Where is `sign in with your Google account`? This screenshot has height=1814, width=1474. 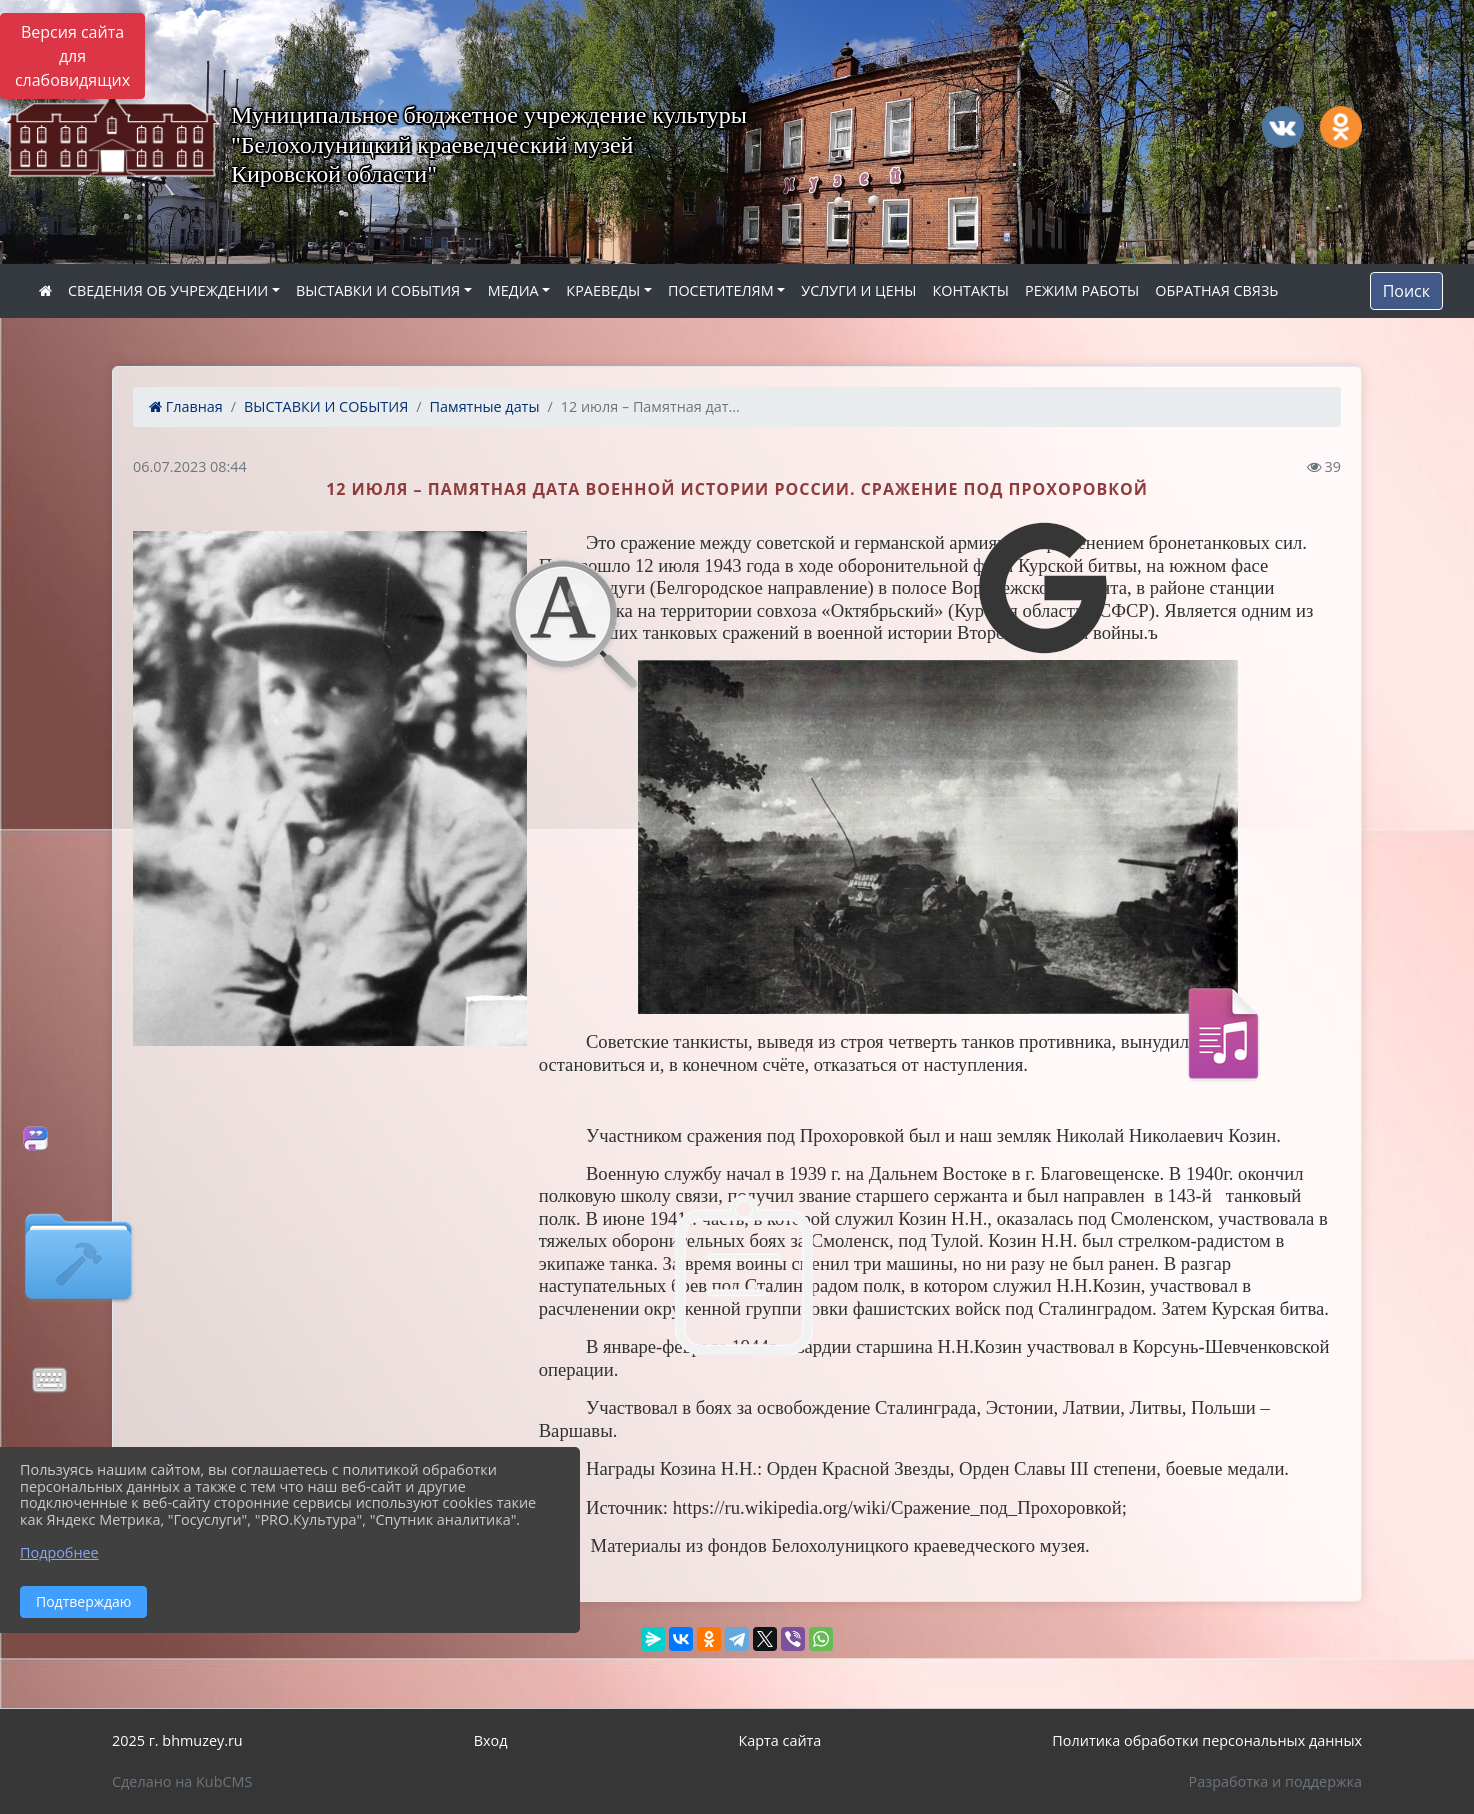
sign in with your Google account is located at coordinates (1043, 588).